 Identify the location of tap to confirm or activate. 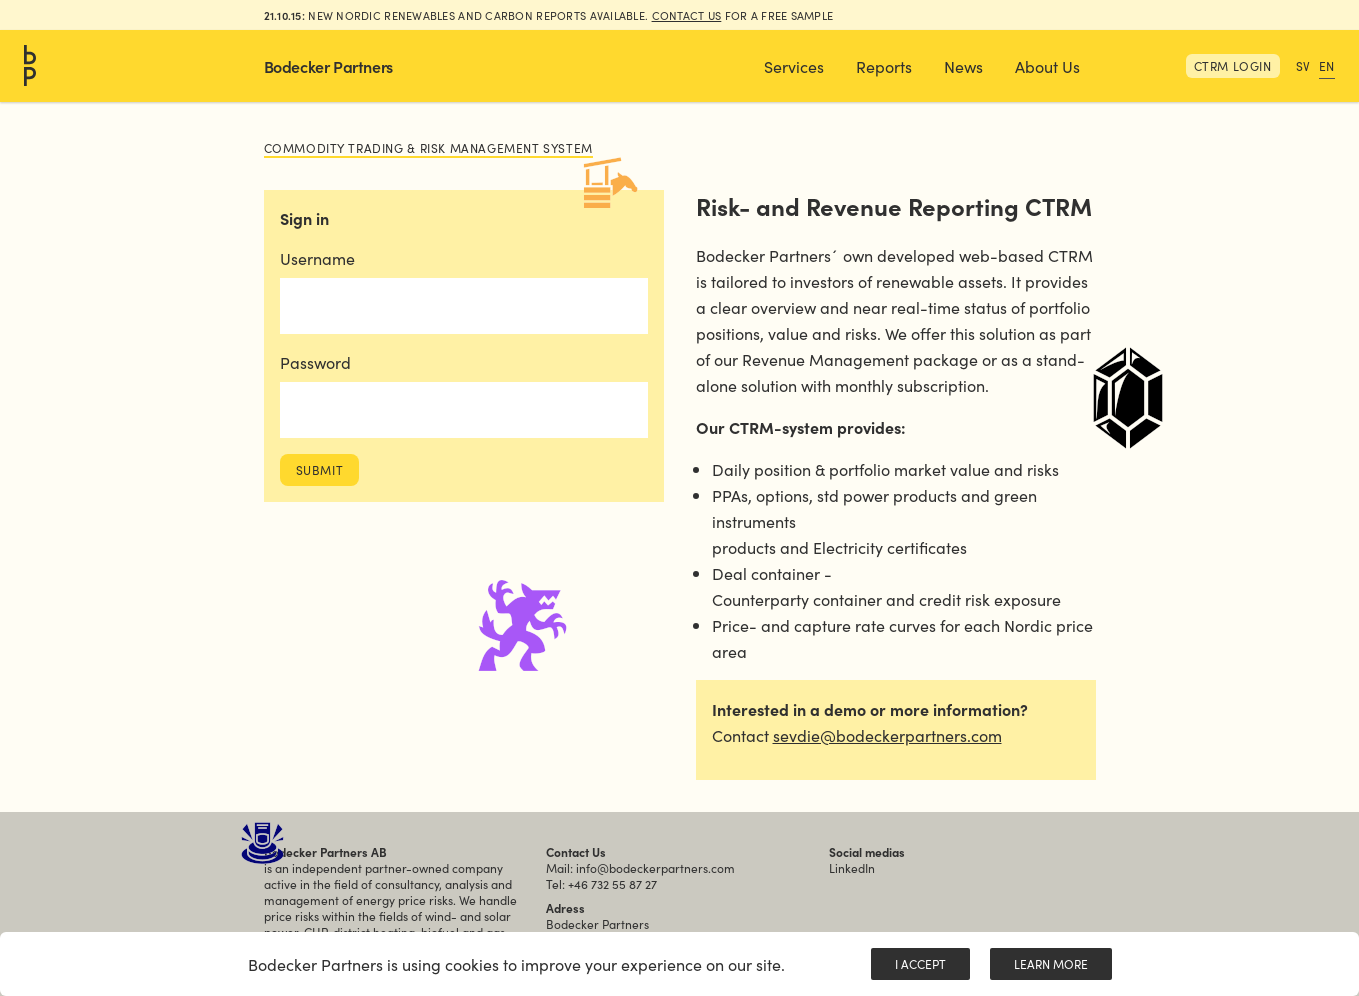
(262, 843).